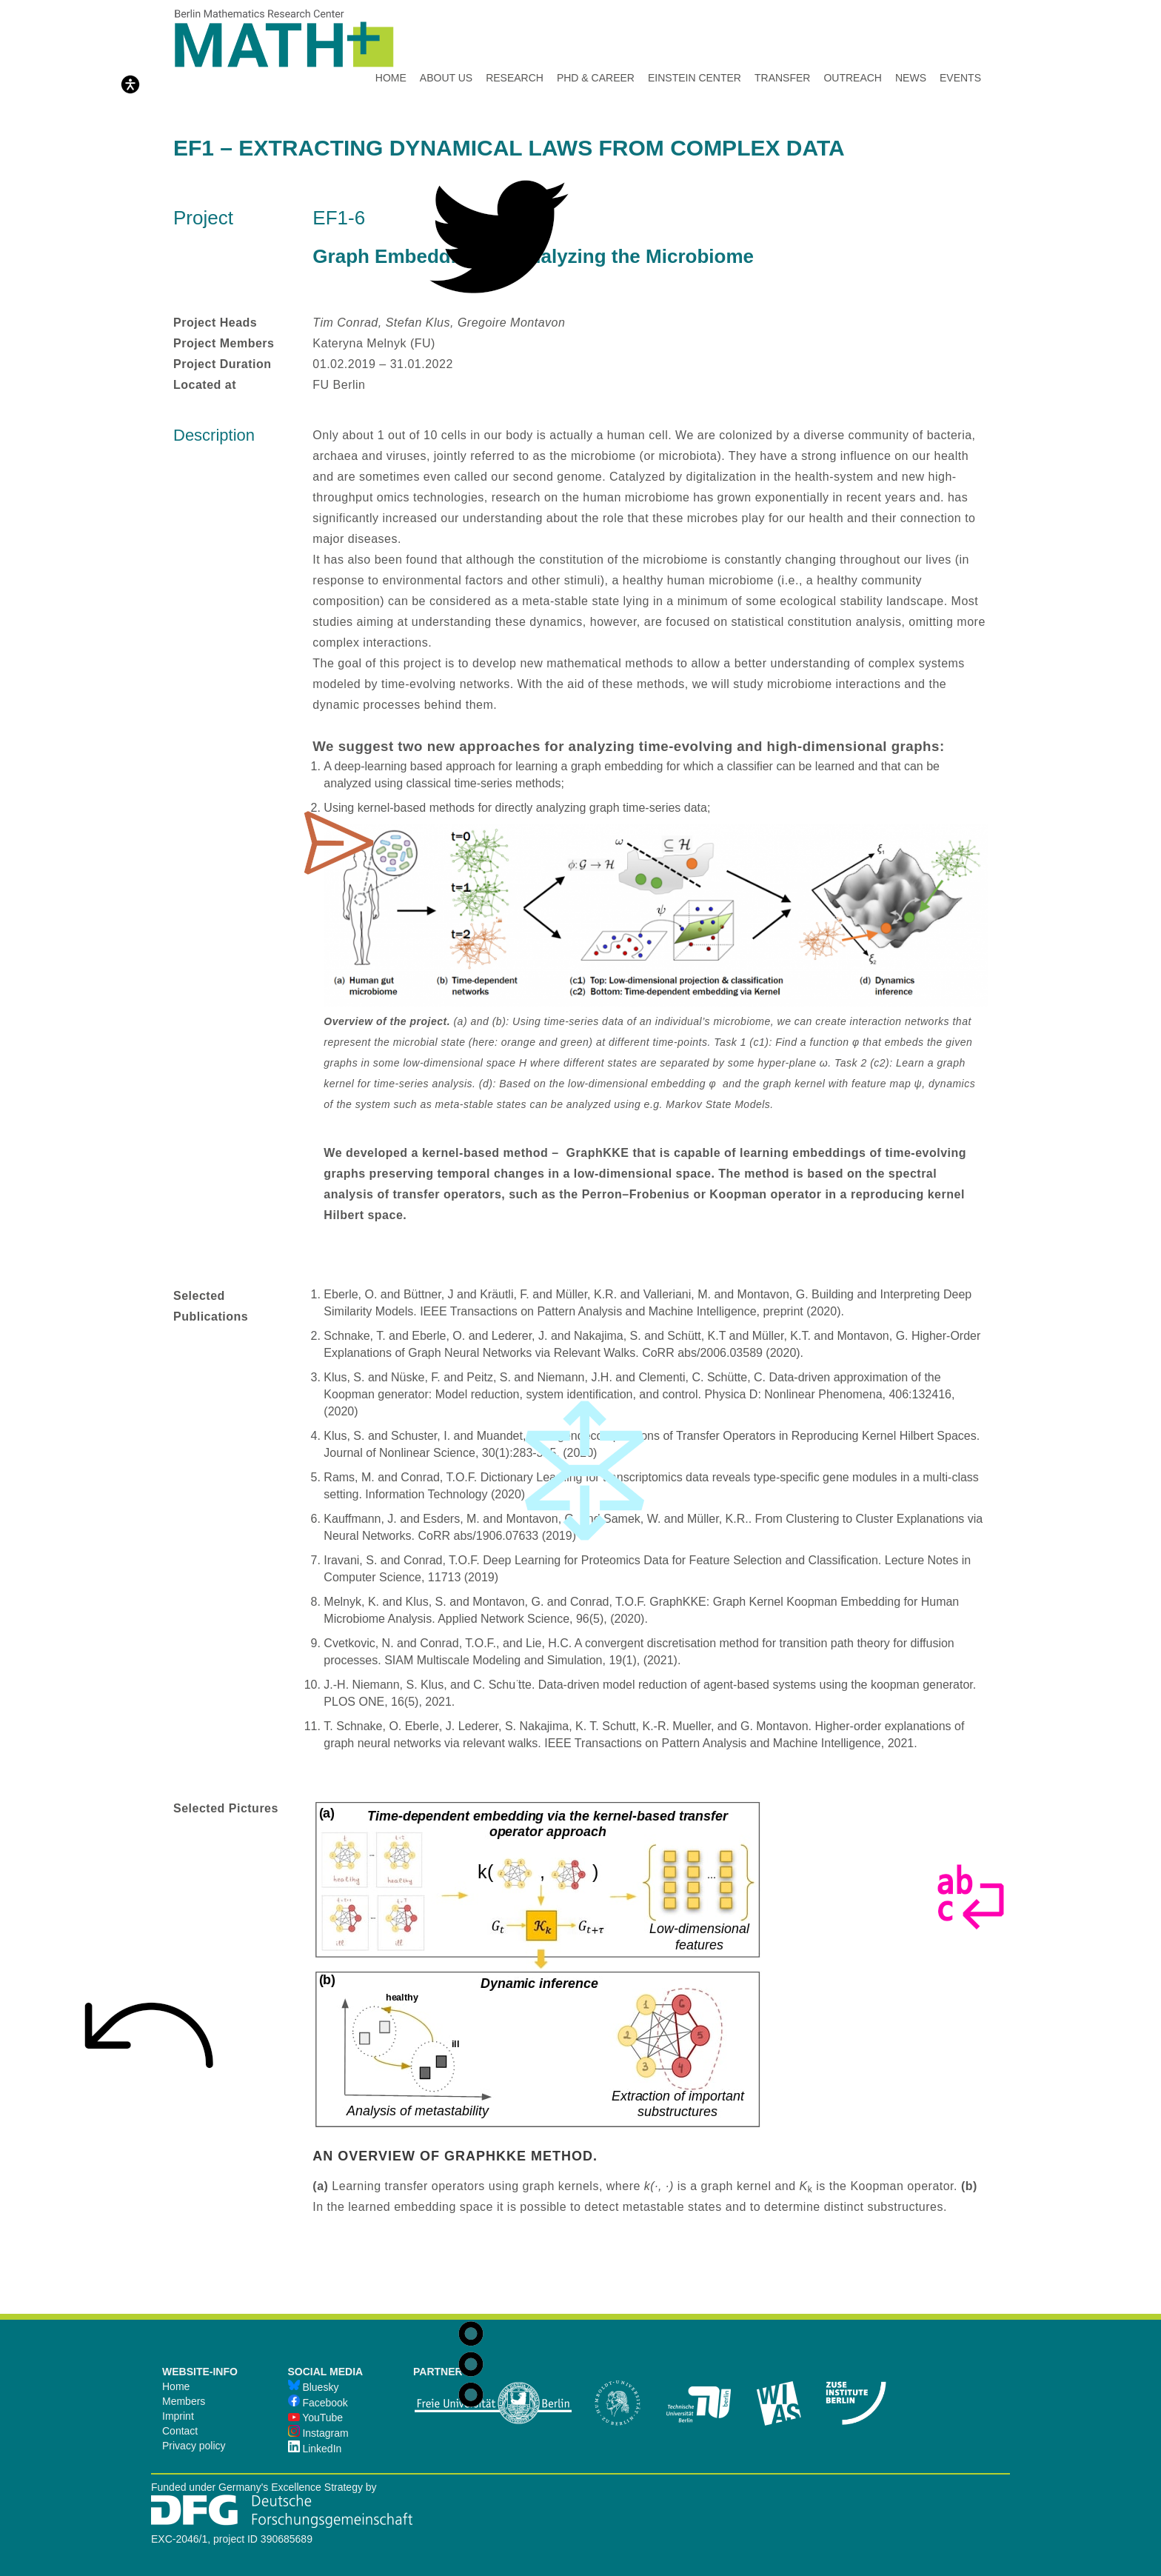 The width and height of the screenshot is (1161, 2576). What do you see at coordinates (499, 236) in the screenshot?
I see `share to Twitter` at bounding box center [499, 236].